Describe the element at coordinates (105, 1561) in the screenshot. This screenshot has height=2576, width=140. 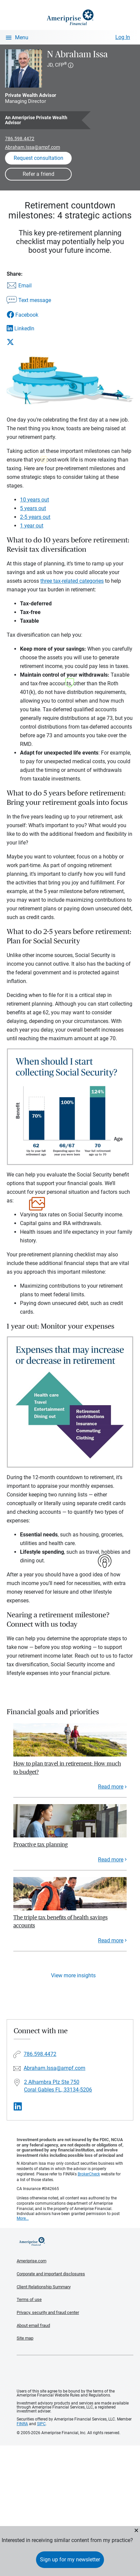
I see `open apple podcasts app` at that location.